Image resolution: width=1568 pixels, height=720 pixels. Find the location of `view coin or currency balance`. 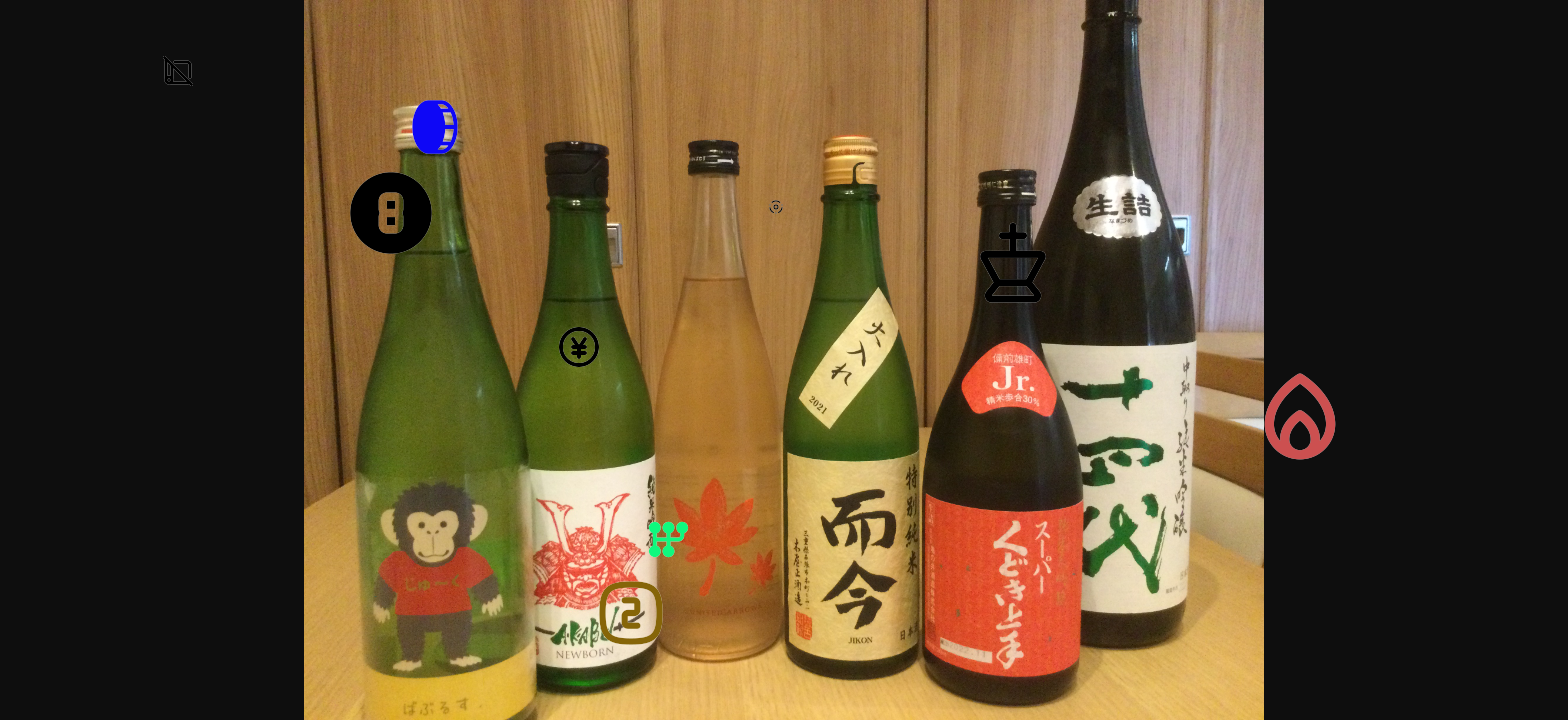

view coin or currency balance is located at coordinates (435, 127).